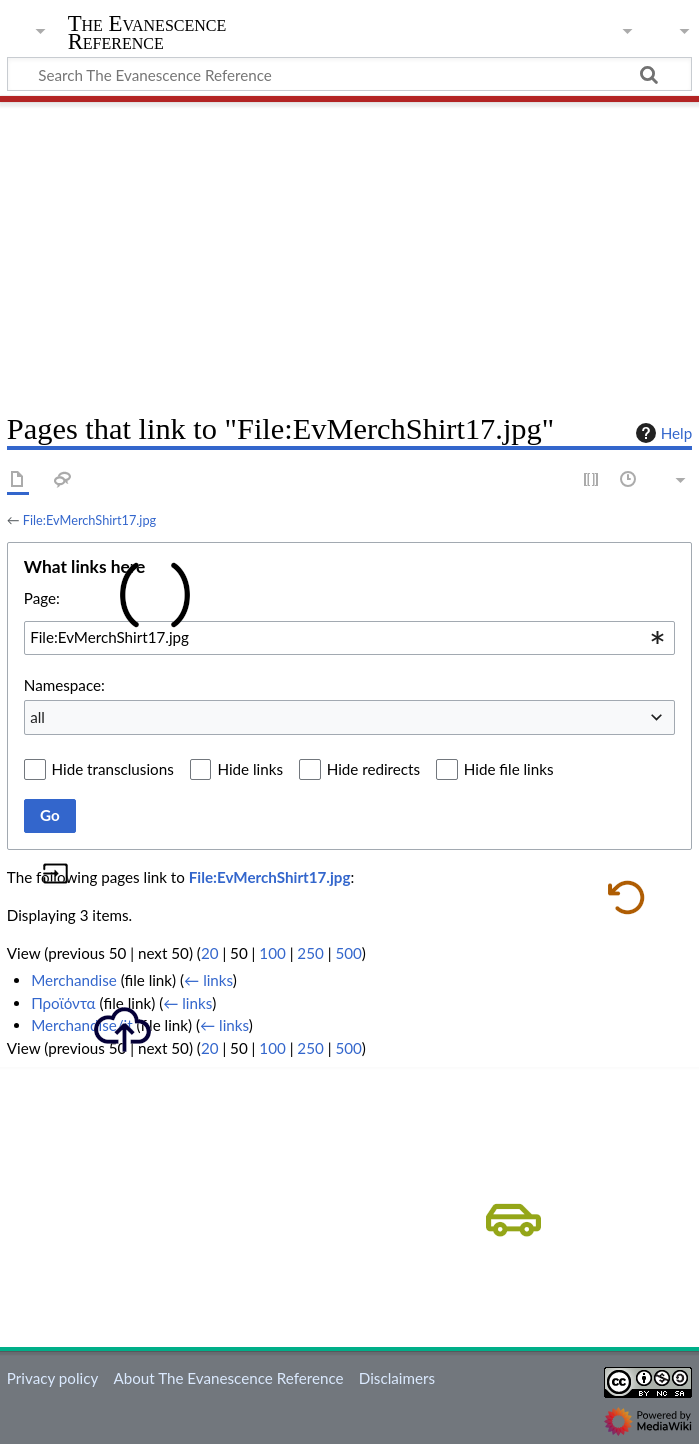 The height and width of the screenshot is (1444, 699). What do you see at coordinates (122, 1027) in the screenshot?
I see `upload file to cloud storage` at bounding box center [122, 1027].